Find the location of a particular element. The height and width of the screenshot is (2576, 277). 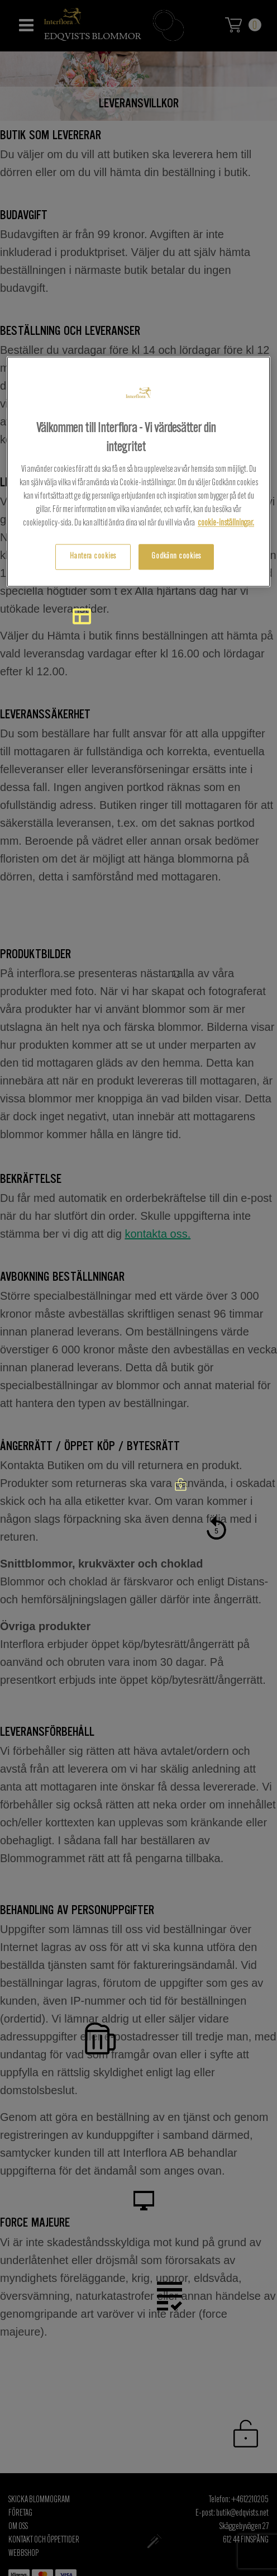

unlocked or unsecured state is located at coordinates (180, 1485).